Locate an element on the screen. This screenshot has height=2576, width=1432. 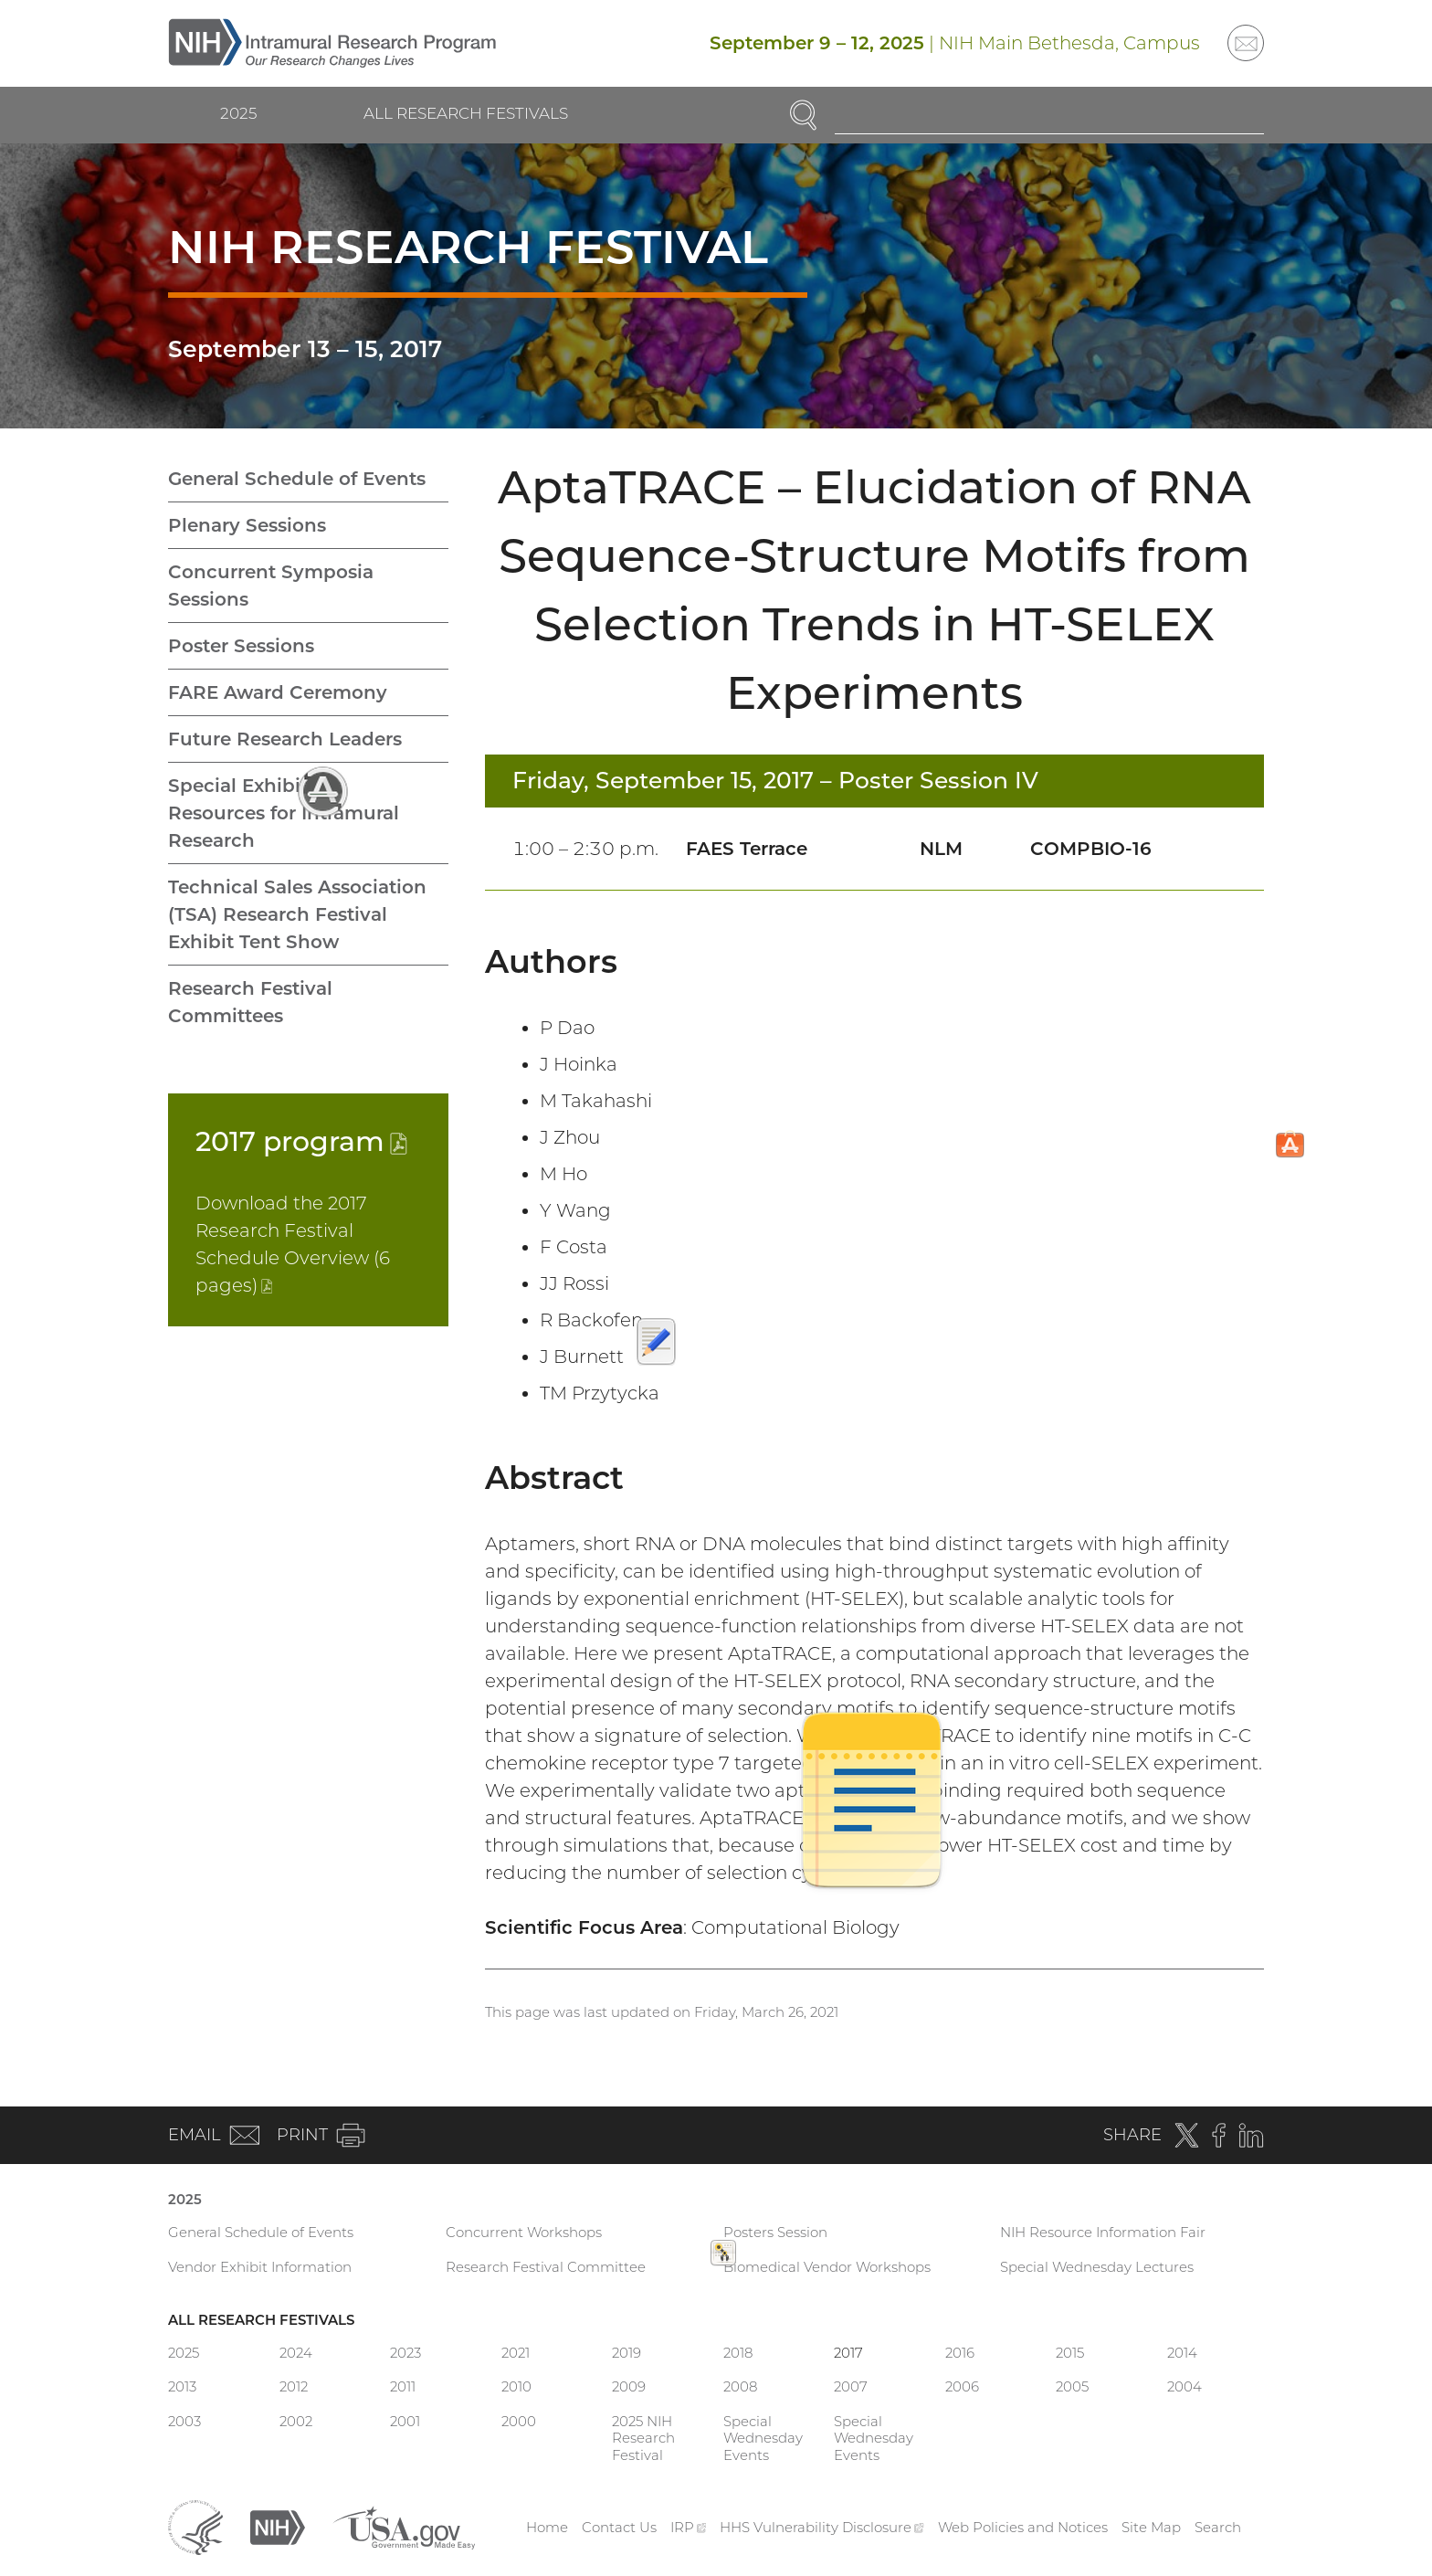
open the notes app is located at coordinates (871, 1800).